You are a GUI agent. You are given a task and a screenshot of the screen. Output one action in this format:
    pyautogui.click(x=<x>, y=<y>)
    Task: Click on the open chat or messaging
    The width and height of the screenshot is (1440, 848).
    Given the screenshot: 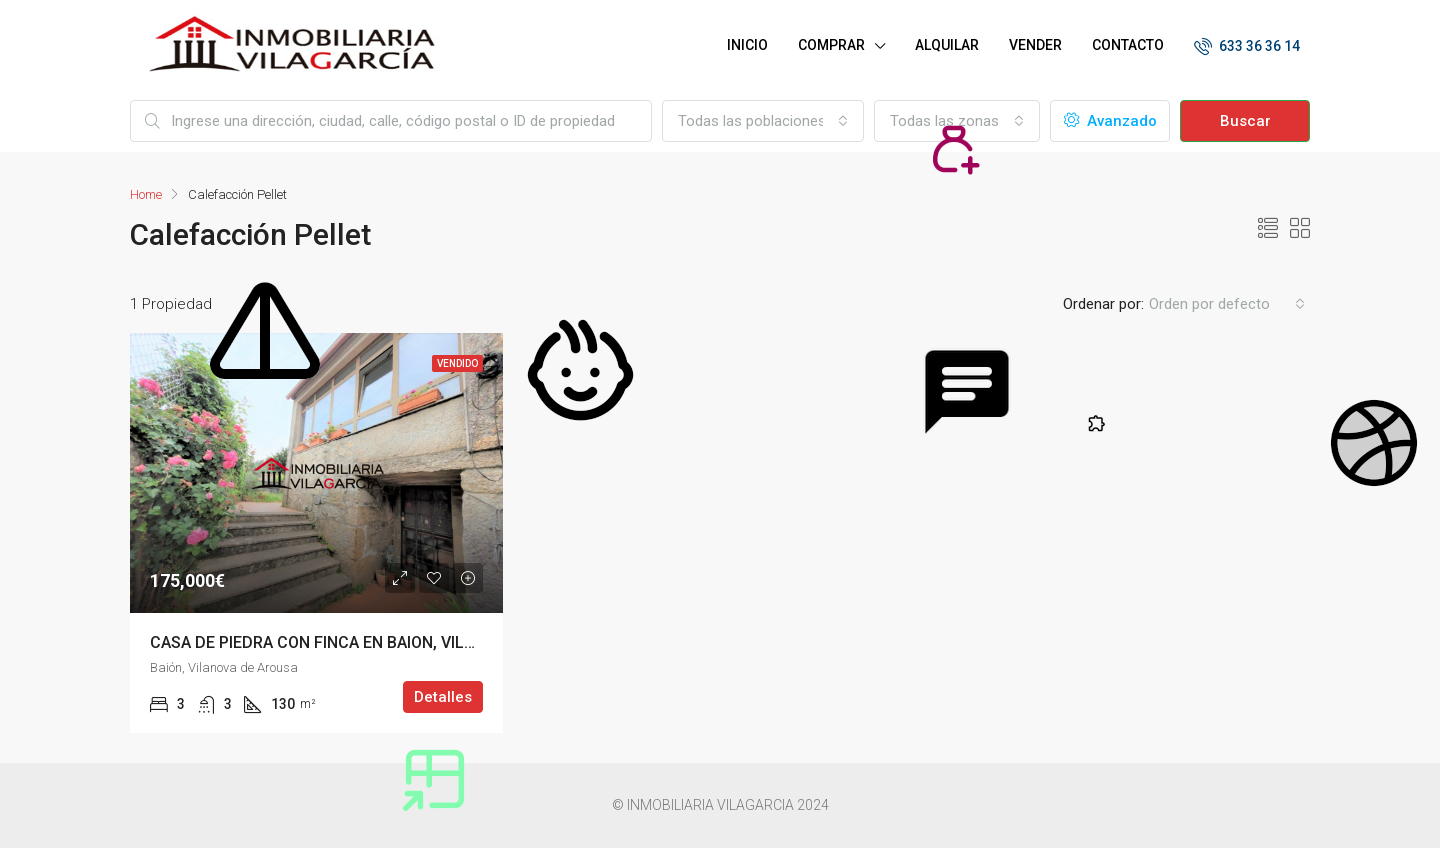 What is the action you would take?
    pyautogui.click(x=967, y=392)
    